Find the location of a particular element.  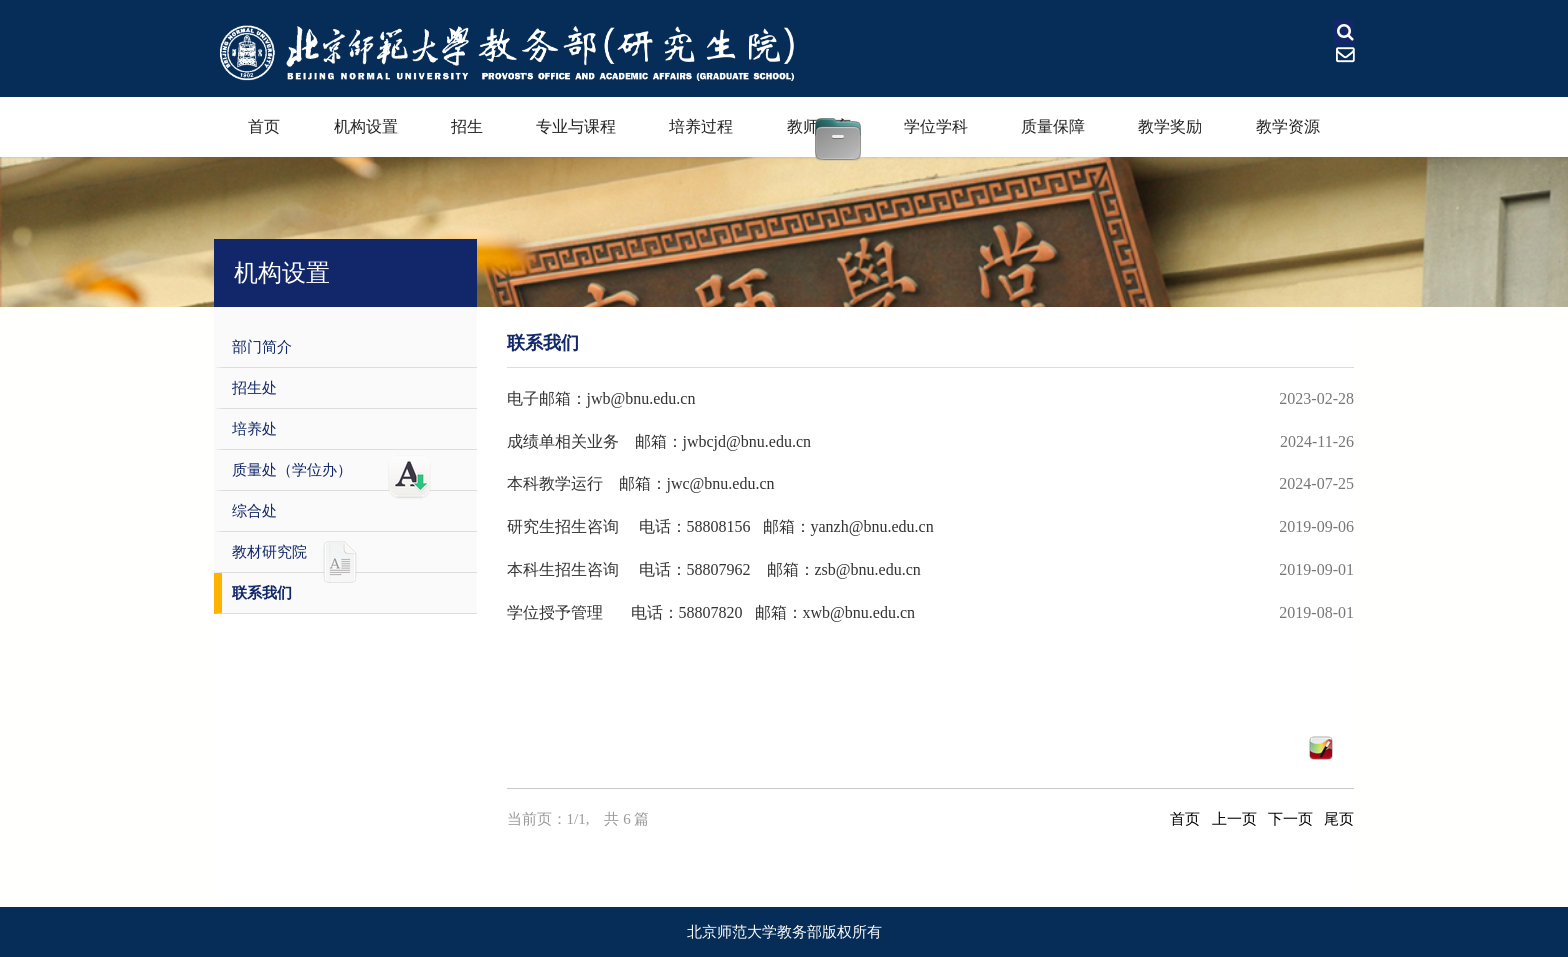

open winetricks application is located at coordinates (1321, 748).